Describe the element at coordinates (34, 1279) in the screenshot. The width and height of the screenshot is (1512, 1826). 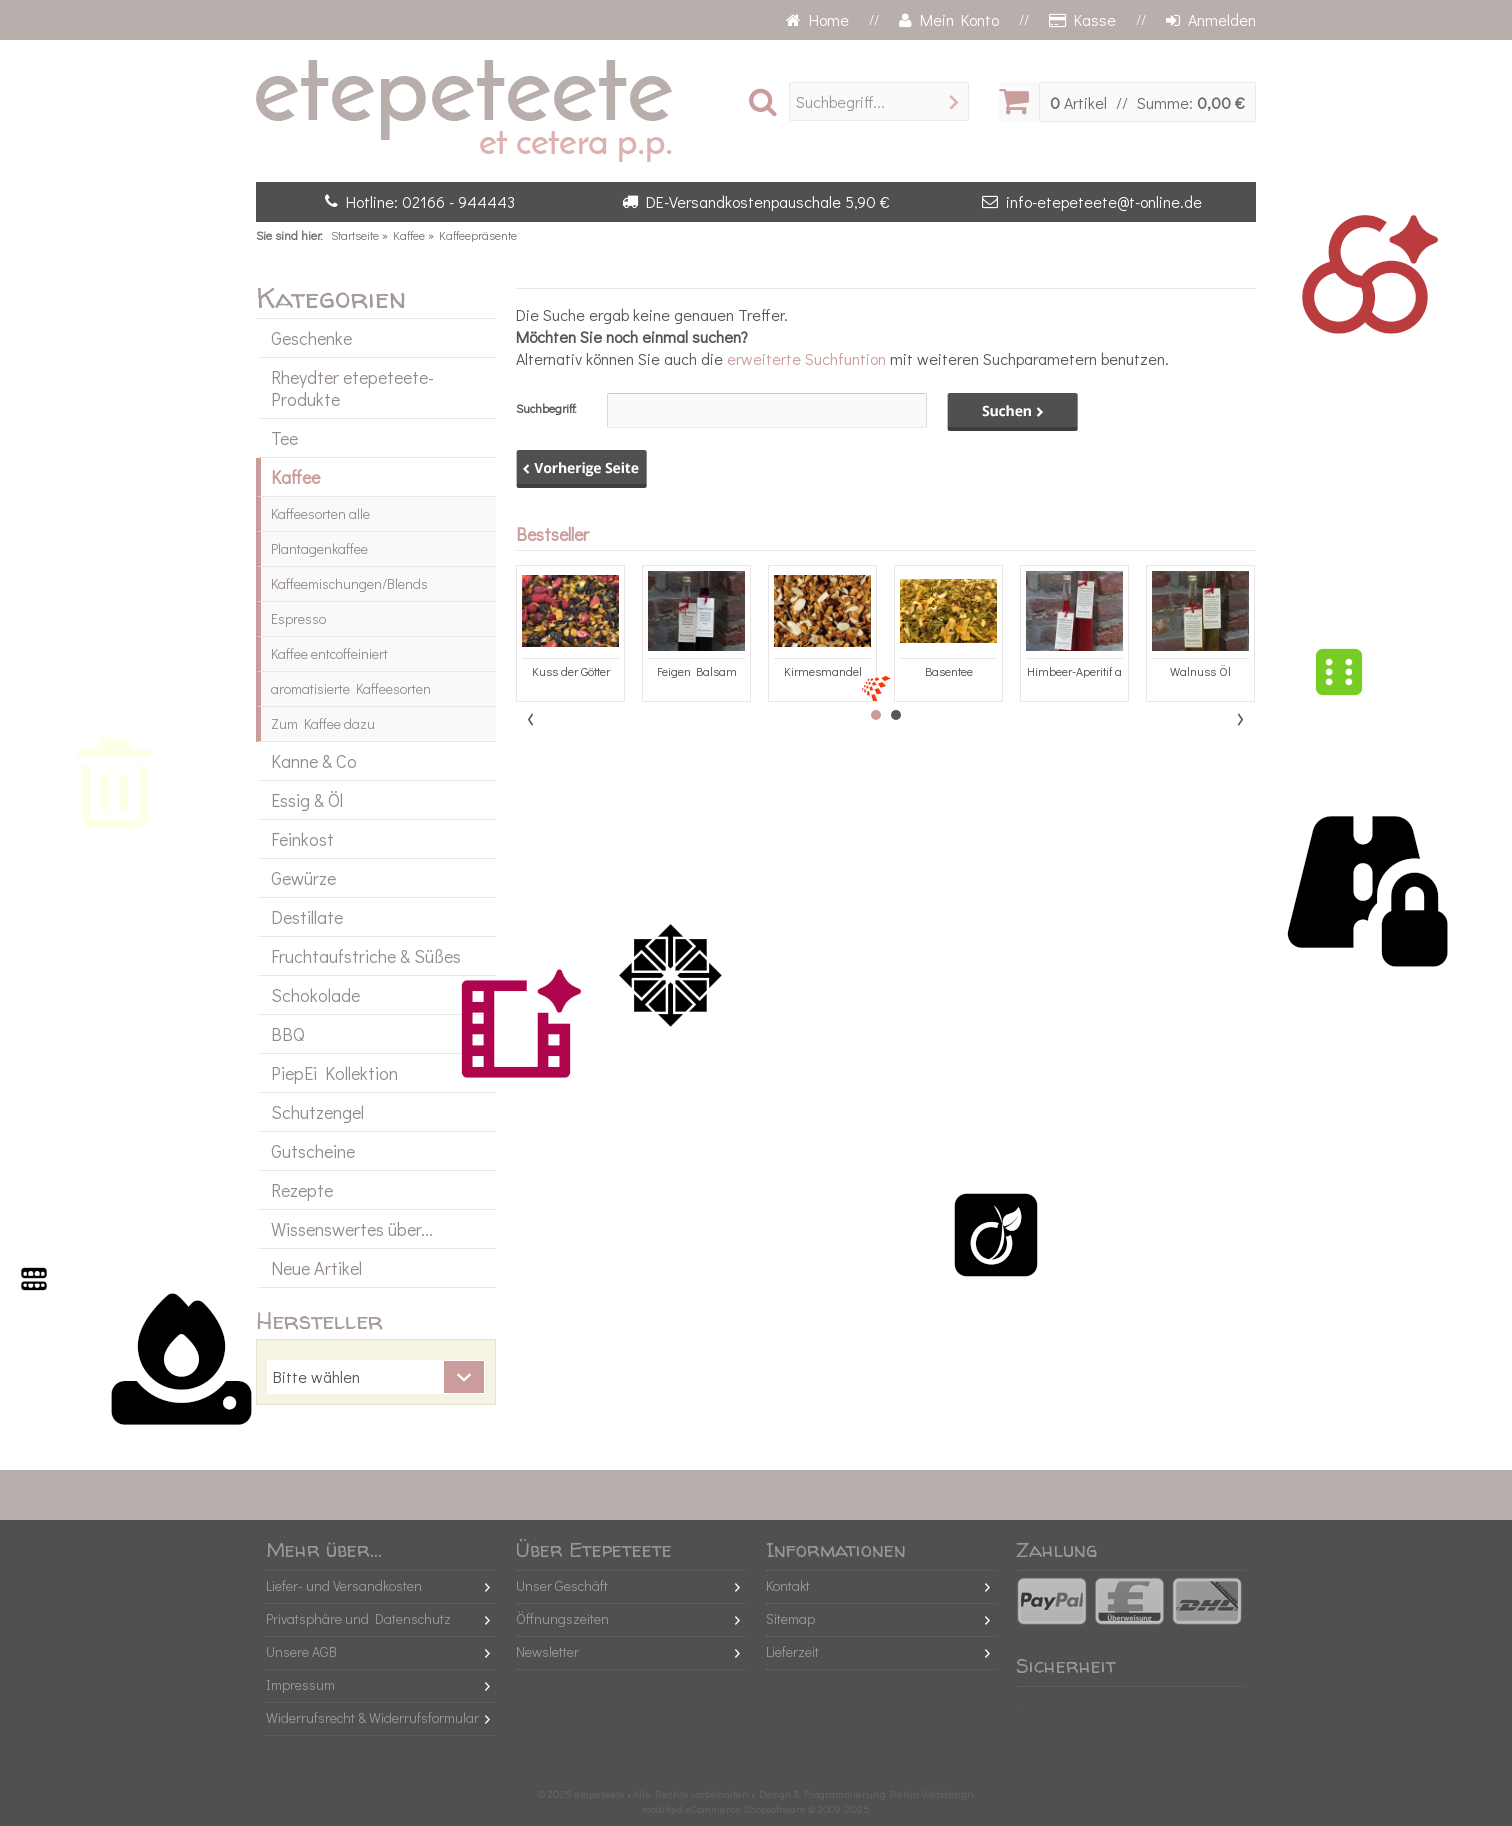
I see `access dental or oral health features` at that location.